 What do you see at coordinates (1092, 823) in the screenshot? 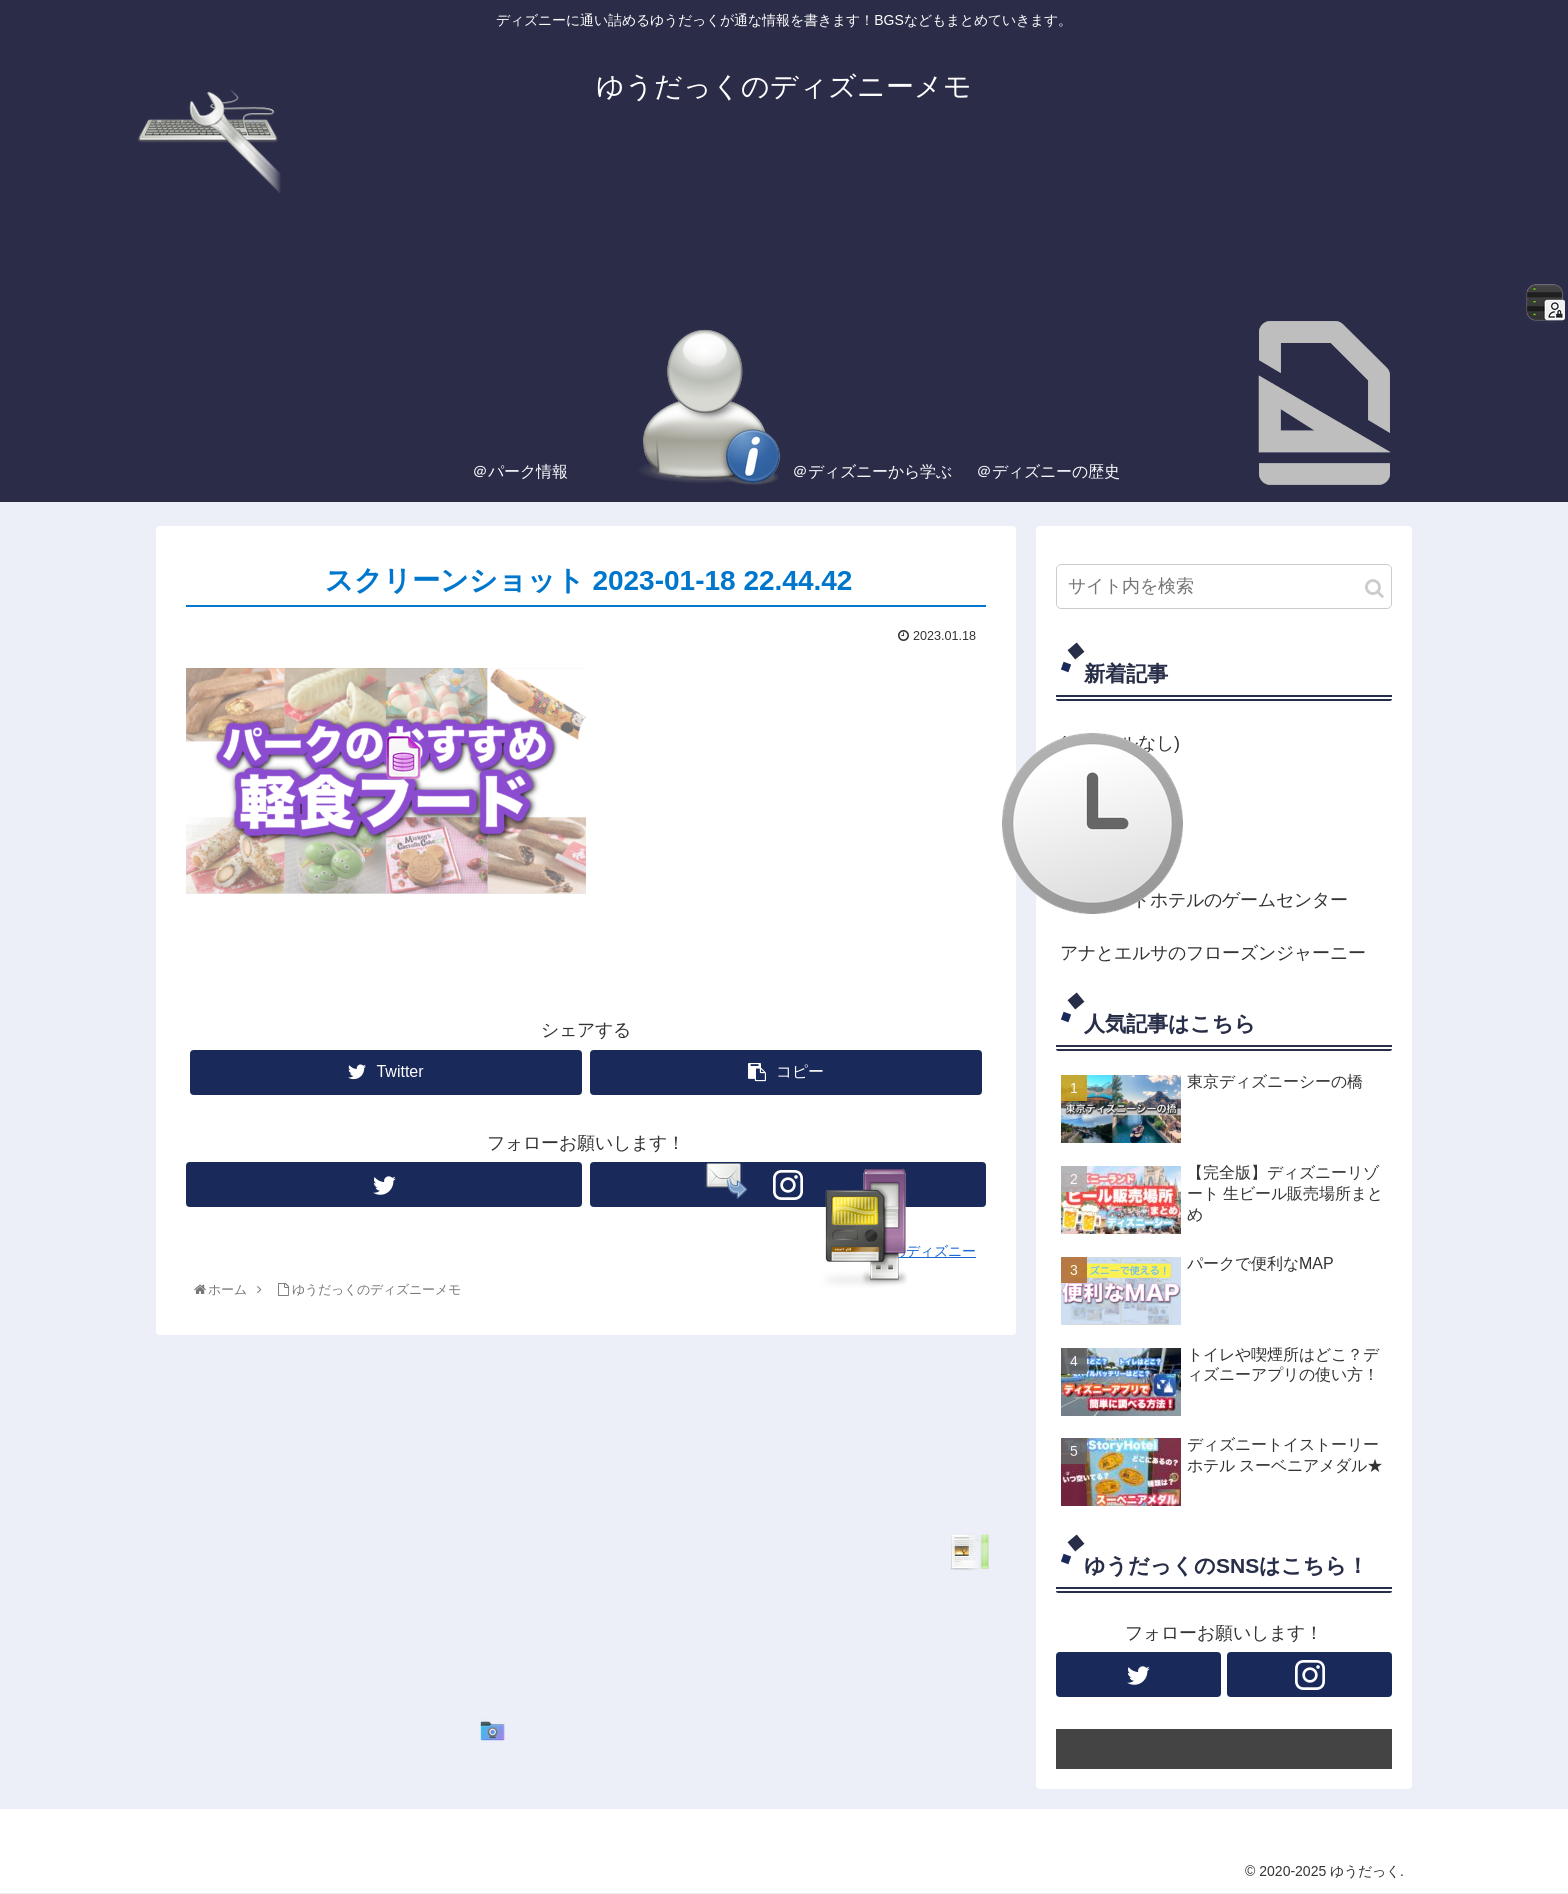
I see `indicates a time-sensitive or scheduled item` at bounding box center [1092, 823].